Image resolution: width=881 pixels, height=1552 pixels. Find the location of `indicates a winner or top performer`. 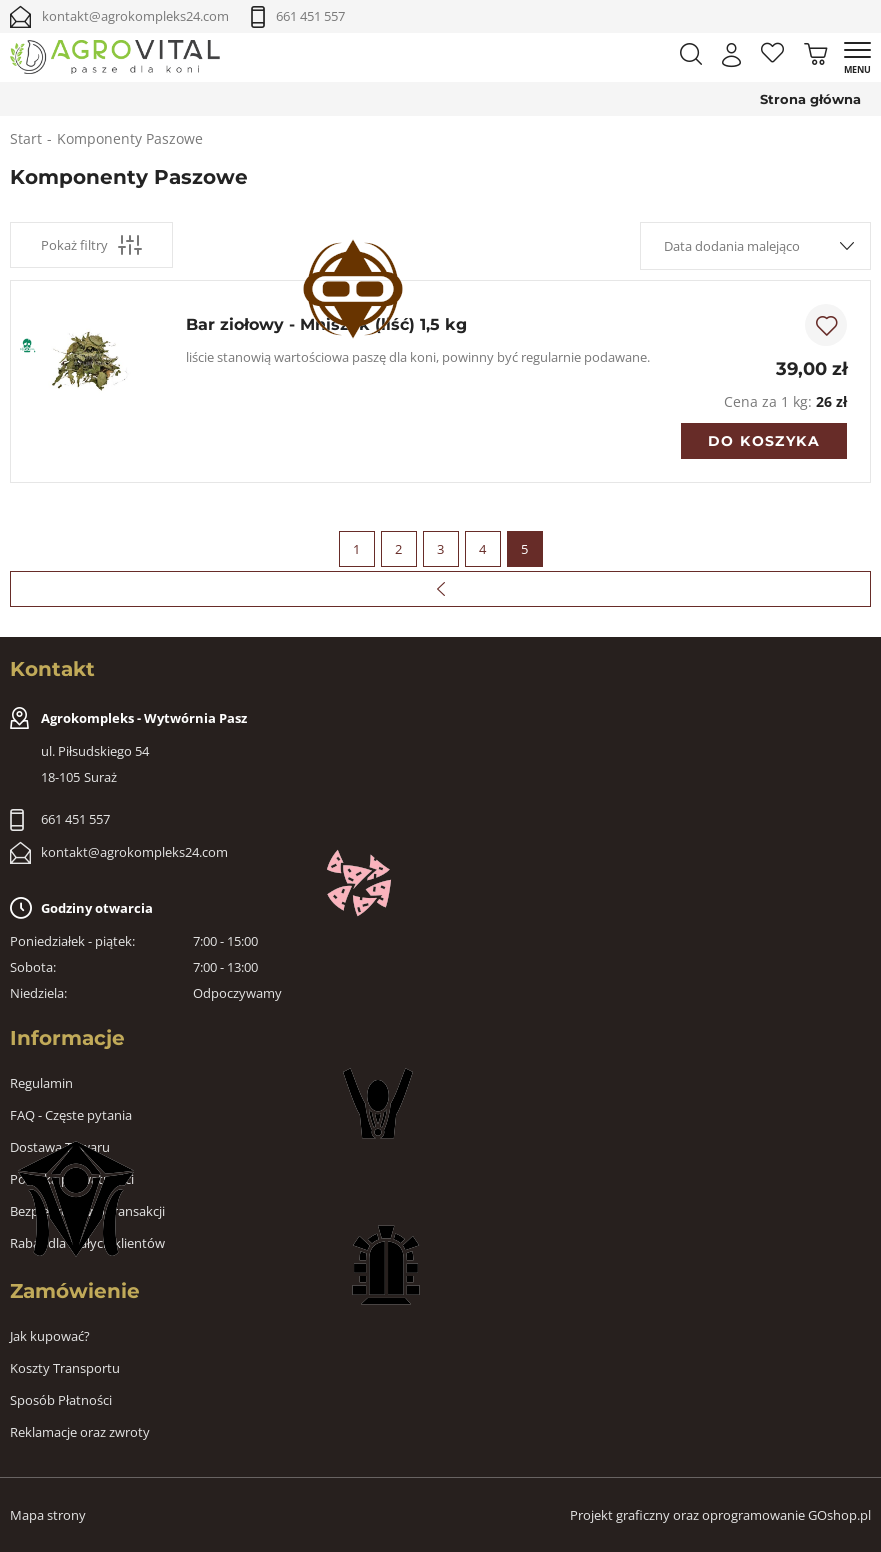

indicates a winner or top performer is located at coordinates (378, 1103).